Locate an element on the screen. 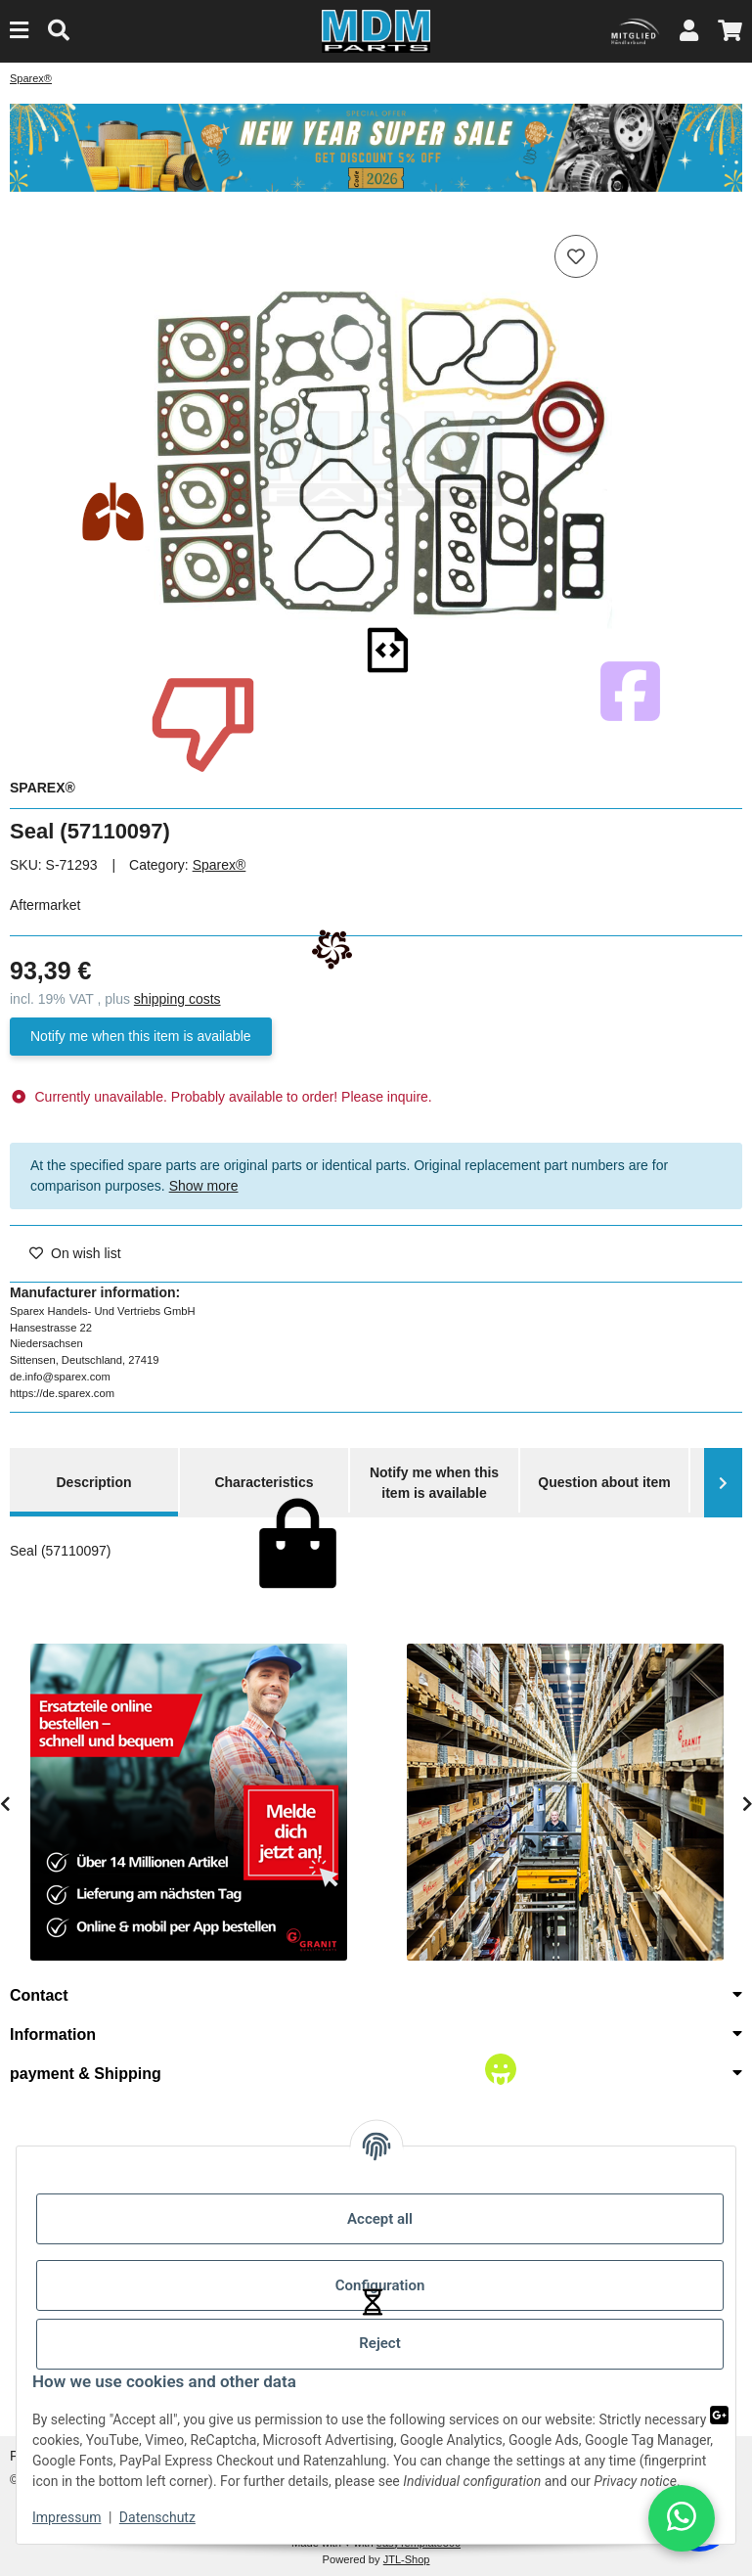 This screenshot has height=2576, width=752. dislike or downvote content is located at coordinates (202, 719).